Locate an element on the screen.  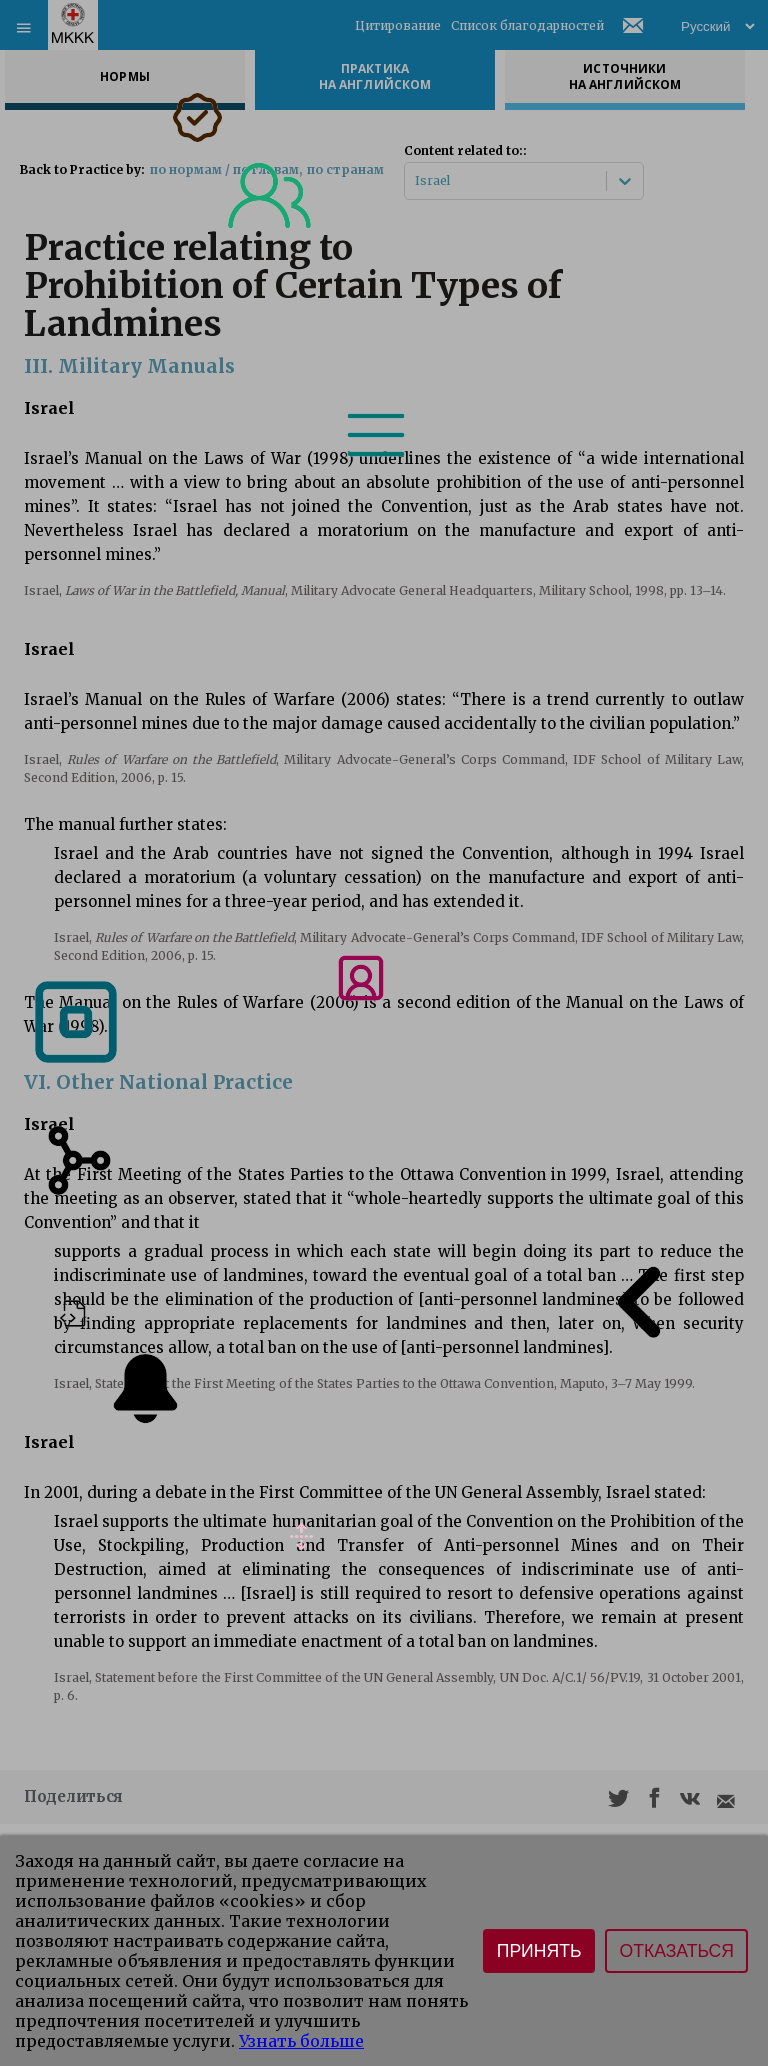
view source code file is located at coordinates (74, 1313).